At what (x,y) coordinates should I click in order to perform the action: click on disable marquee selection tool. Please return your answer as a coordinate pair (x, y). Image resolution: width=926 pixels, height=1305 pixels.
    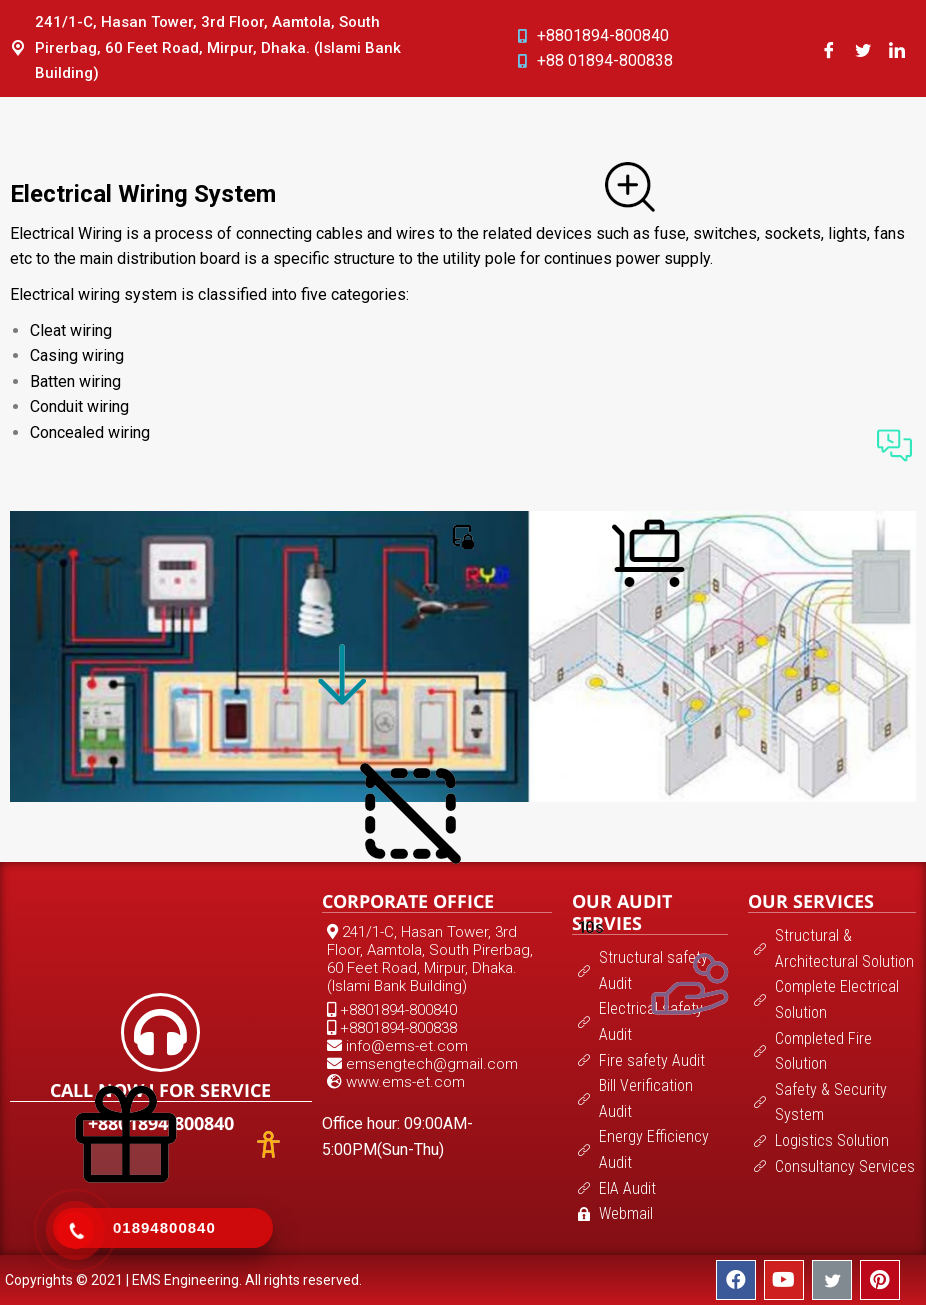
    Looking at the image, I should click on (410, 813).